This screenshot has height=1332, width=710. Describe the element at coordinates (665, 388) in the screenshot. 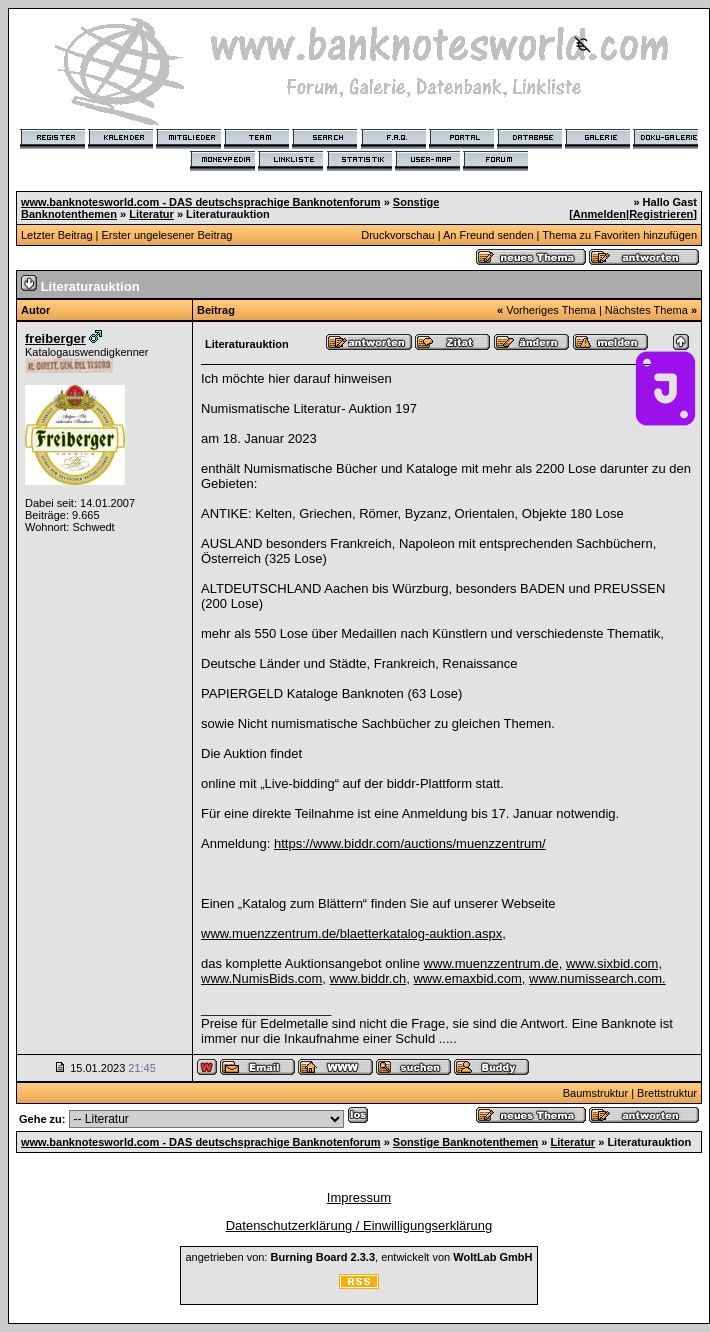

I see `jack playing card in a card game app` at that location.